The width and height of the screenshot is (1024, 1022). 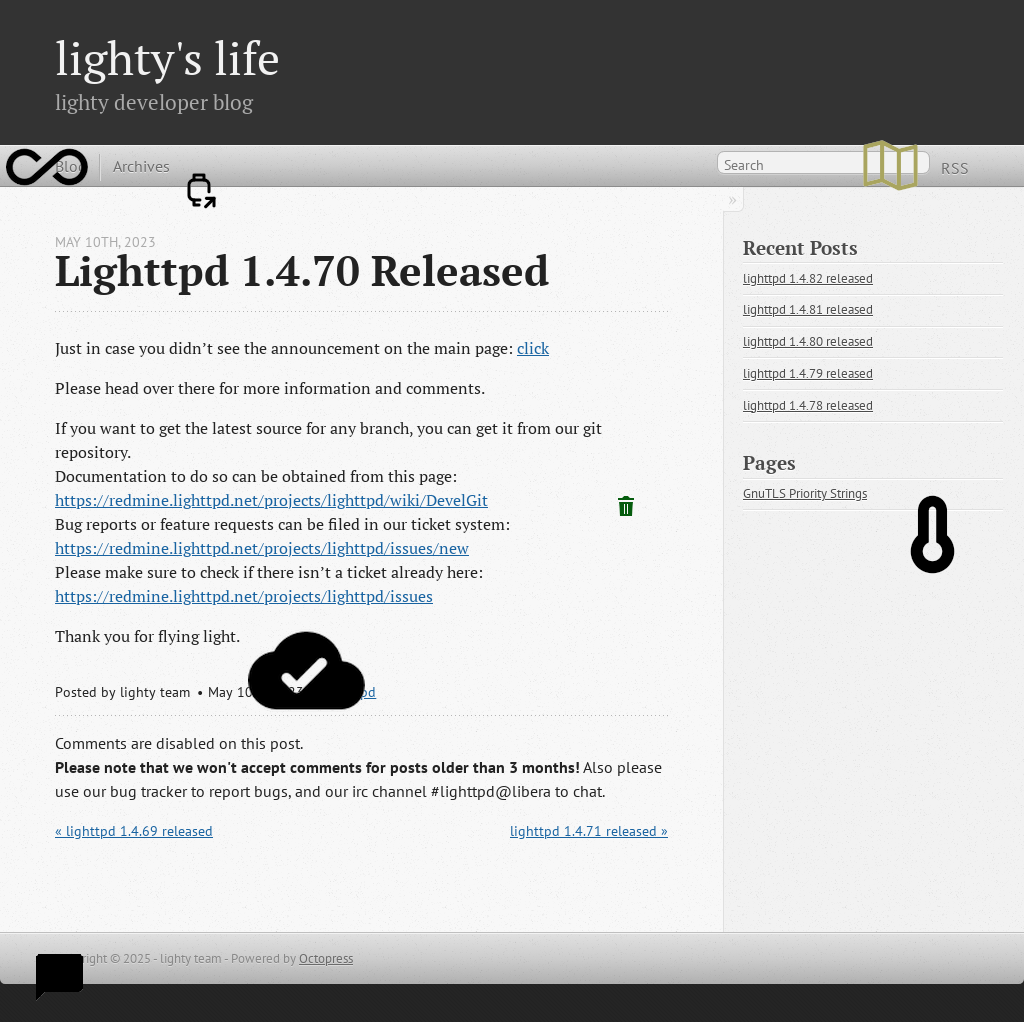 I want to click on file successfully uploaded to cloud, so click(x=306, y=670).